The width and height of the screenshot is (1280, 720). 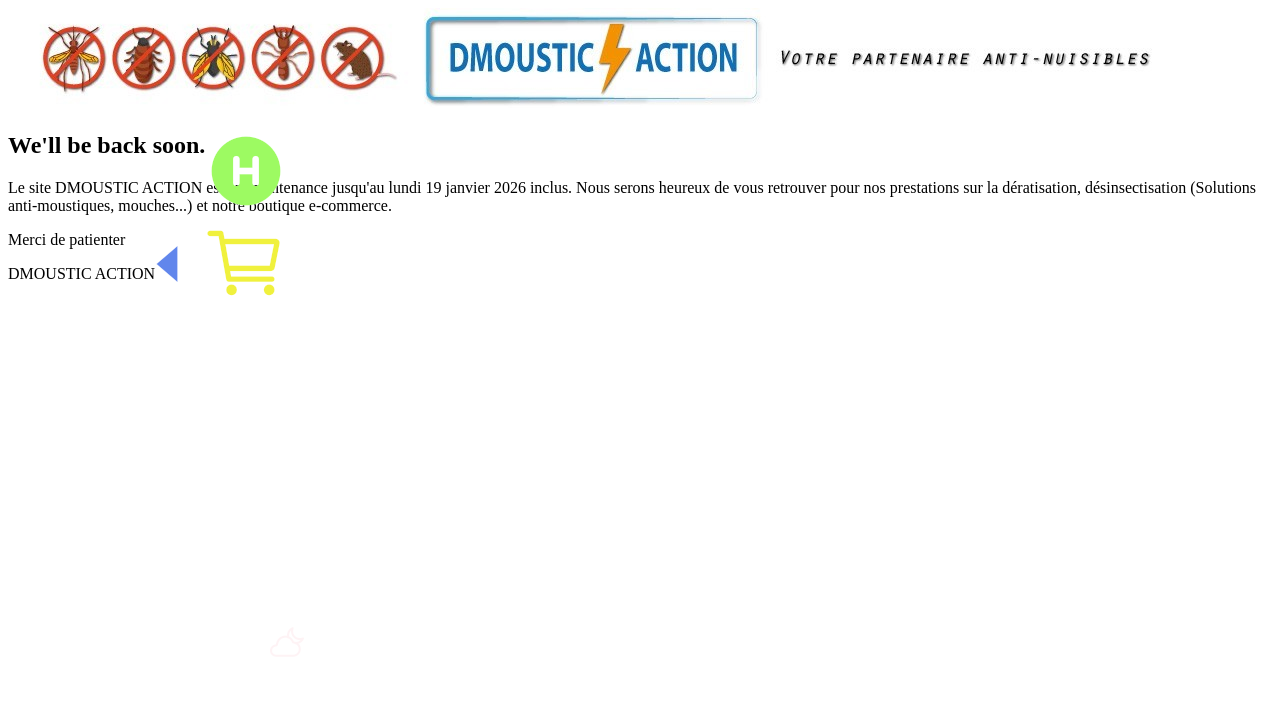 I want to click on go back to the previous screen, so click(x=167, y=264).